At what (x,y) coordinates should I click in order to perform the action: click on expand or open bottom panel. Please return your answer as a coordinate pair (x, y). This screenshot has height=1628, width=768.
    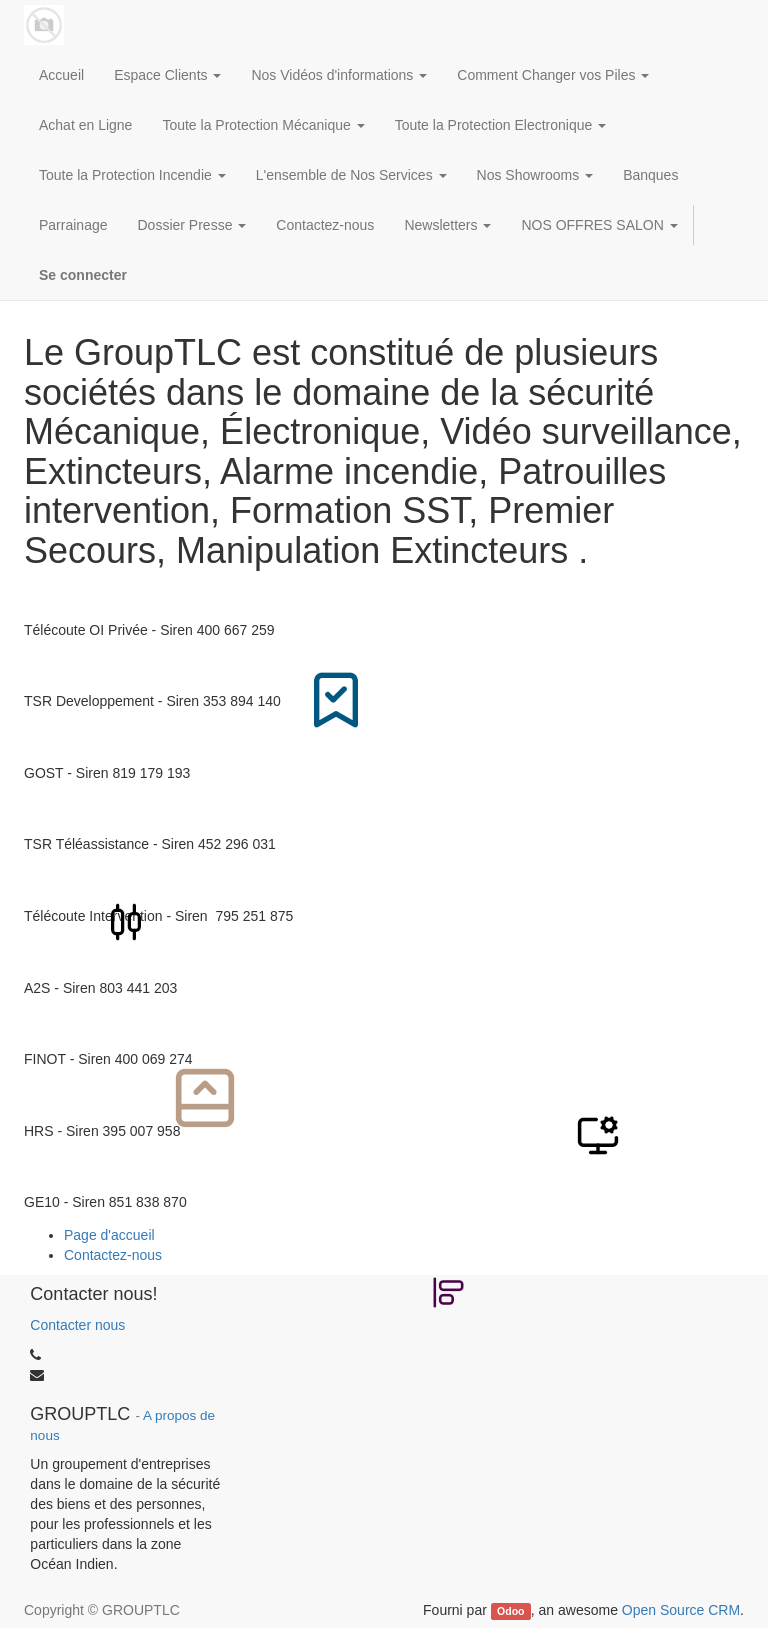
    Looking at the image, I should click on (205, 1098).